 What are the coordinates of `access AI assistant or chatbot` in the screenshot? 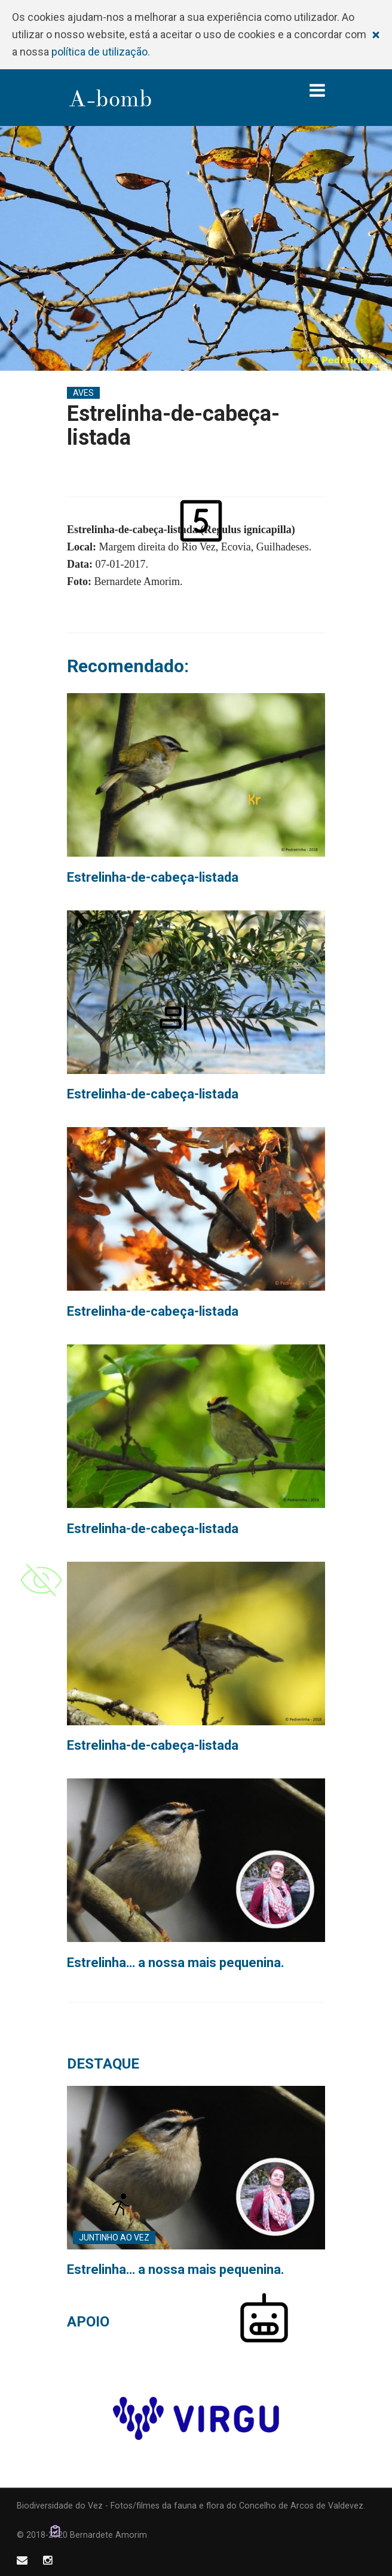 It's located at (264, 2320).